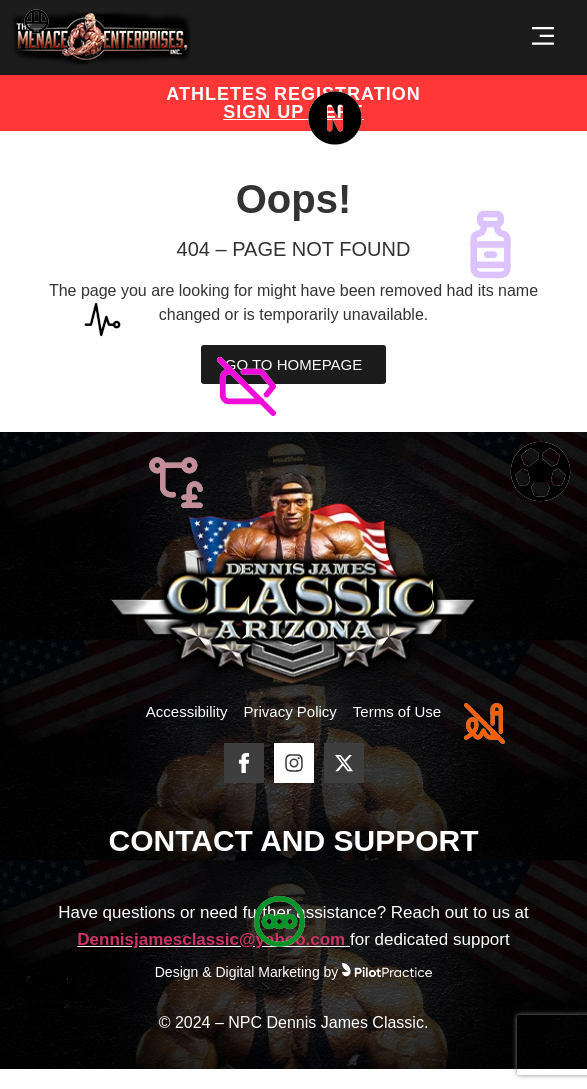  I want to click on transfer funds in pounds sterling, so click(176, 484).